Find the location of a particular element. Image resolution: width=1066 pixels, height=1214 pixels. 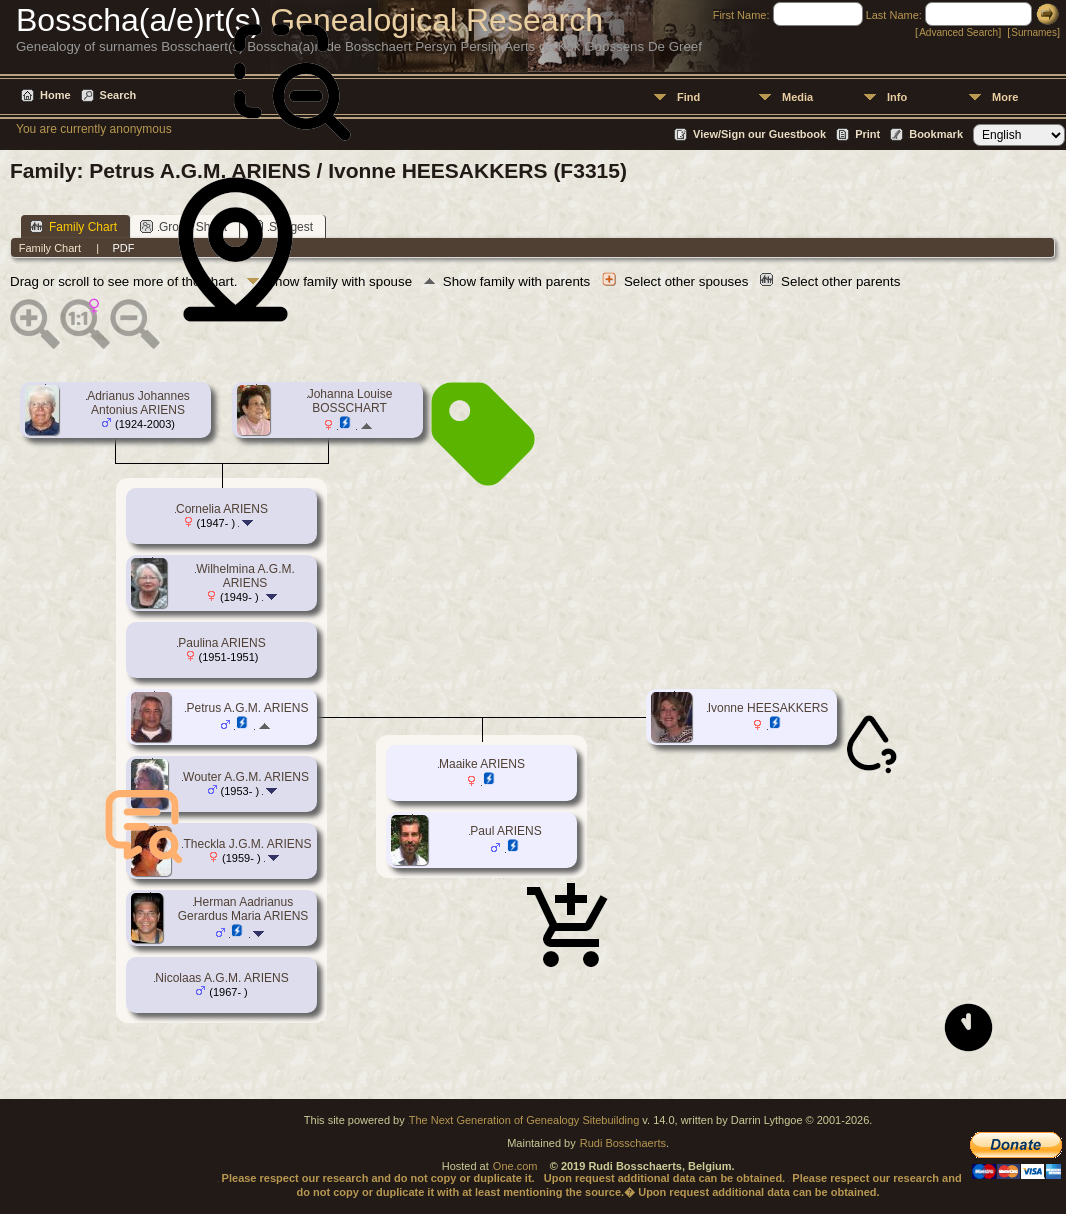

indicates time at 11 o'clock is located at coordinates (968, 1027).